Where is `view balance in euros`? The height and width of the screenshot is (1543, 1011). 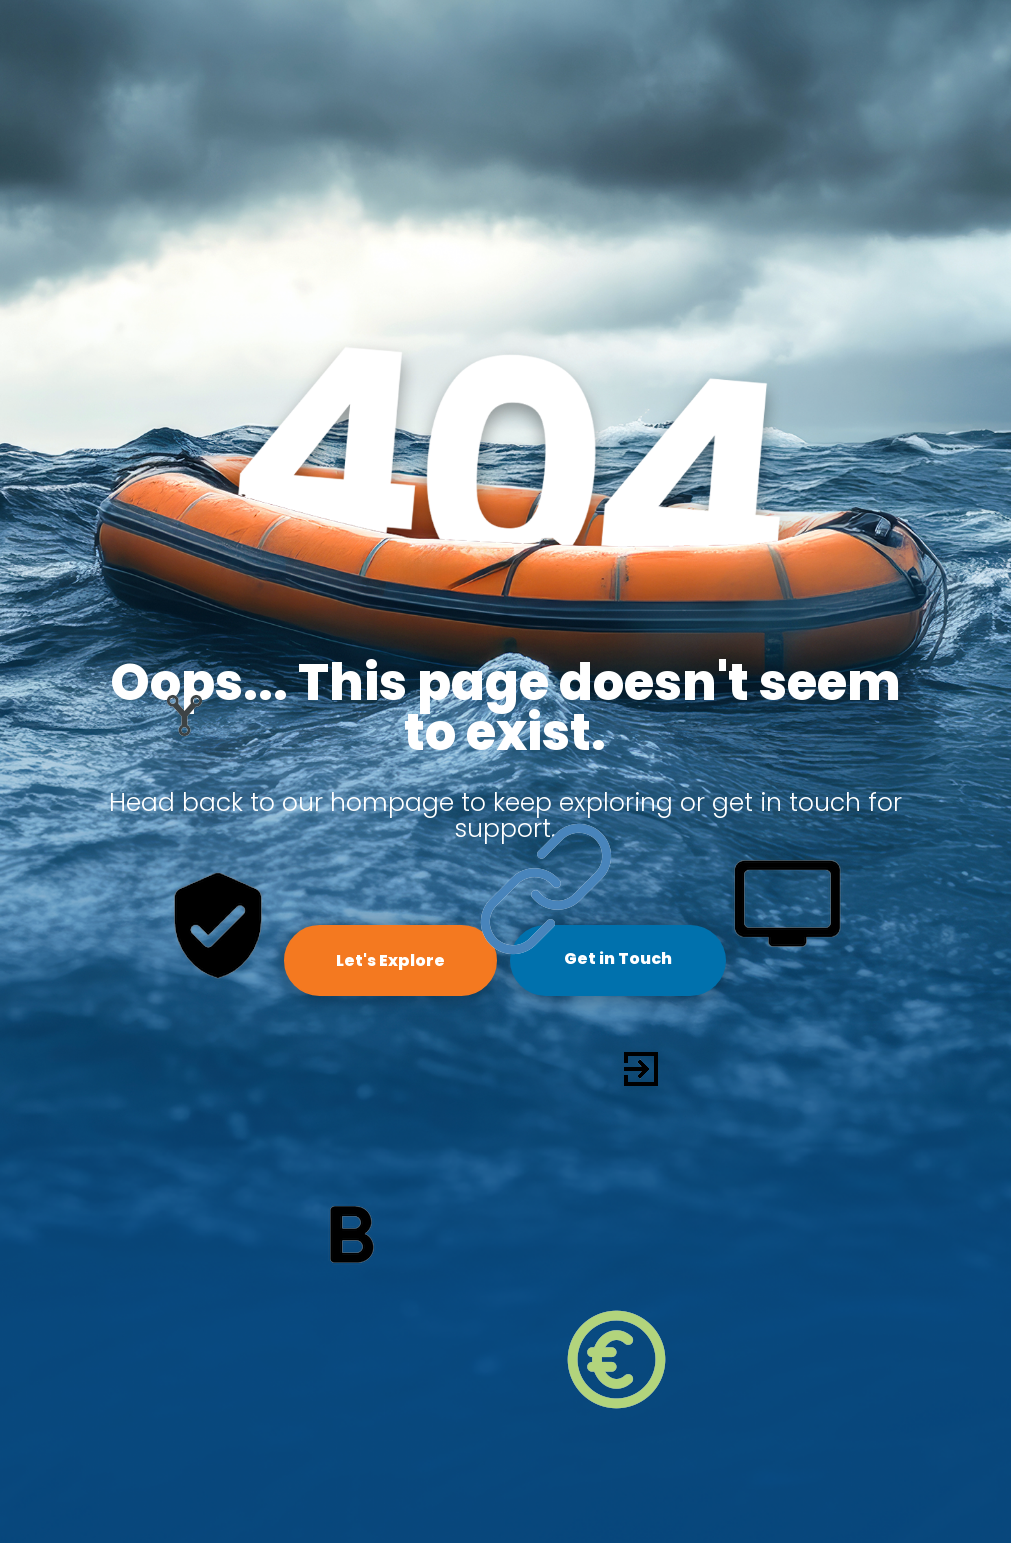 view balance in euros is located at coordinates (616, 1359).